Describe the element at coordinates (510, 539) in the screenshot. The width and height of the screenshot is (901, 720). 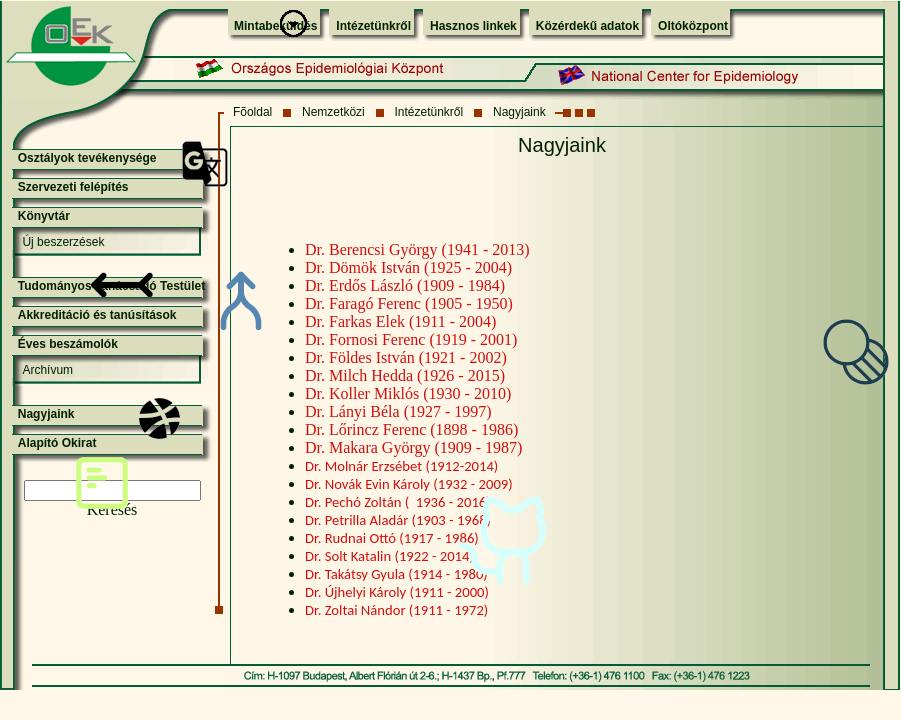
I see `view project on github` at that location.